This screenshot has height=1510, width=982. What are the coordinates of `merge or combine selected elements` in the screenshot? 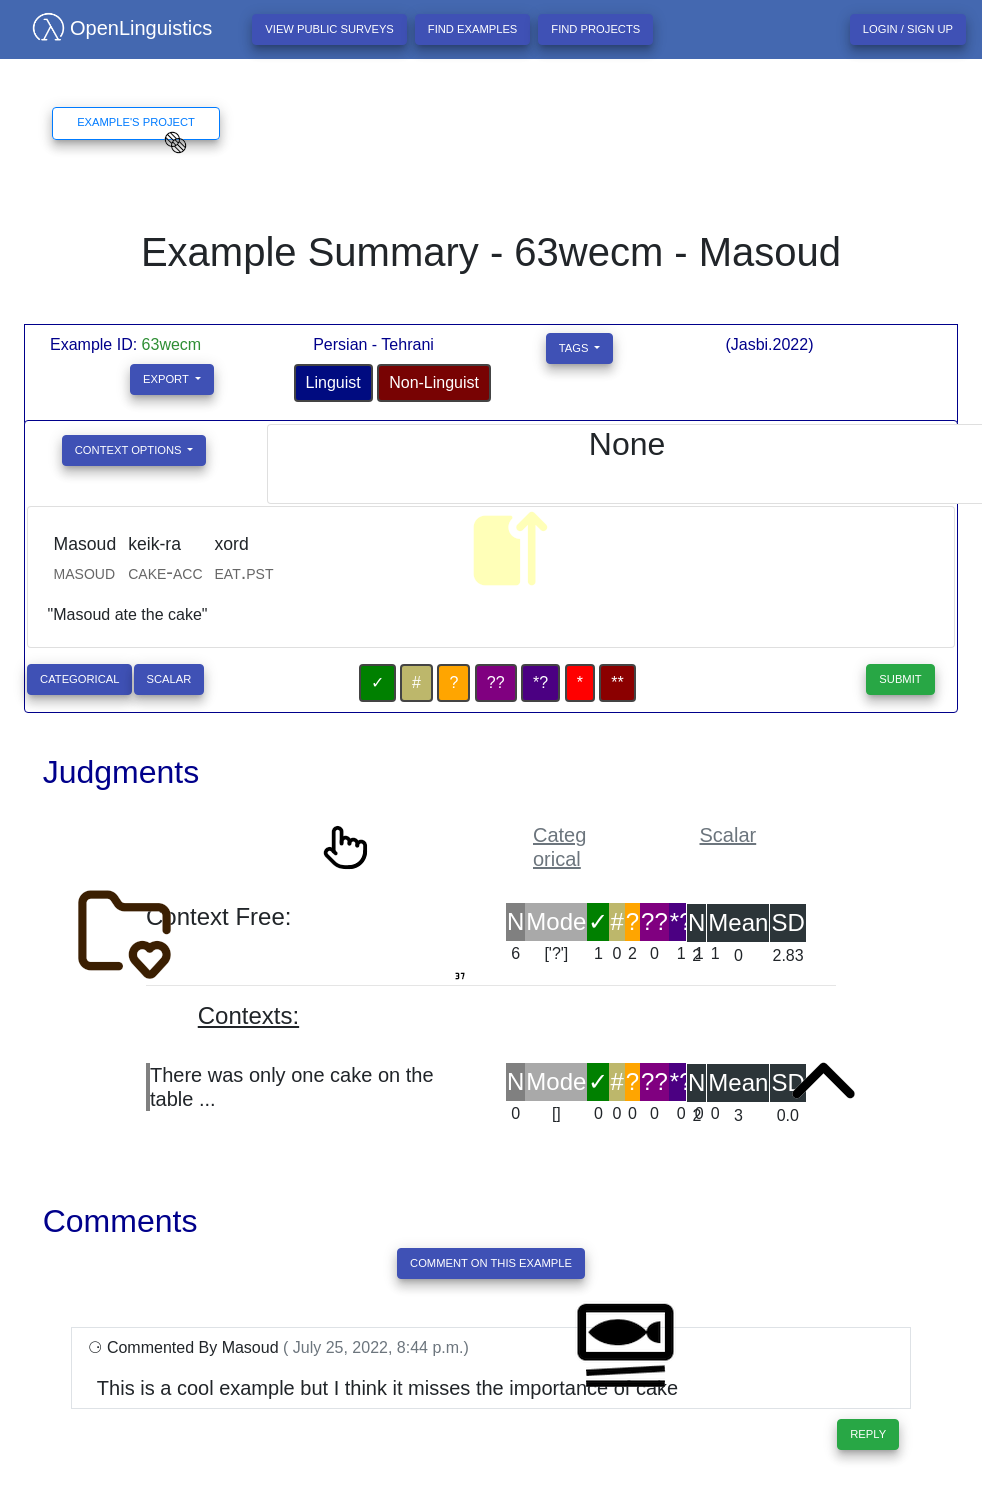 It's located at (175, 142).